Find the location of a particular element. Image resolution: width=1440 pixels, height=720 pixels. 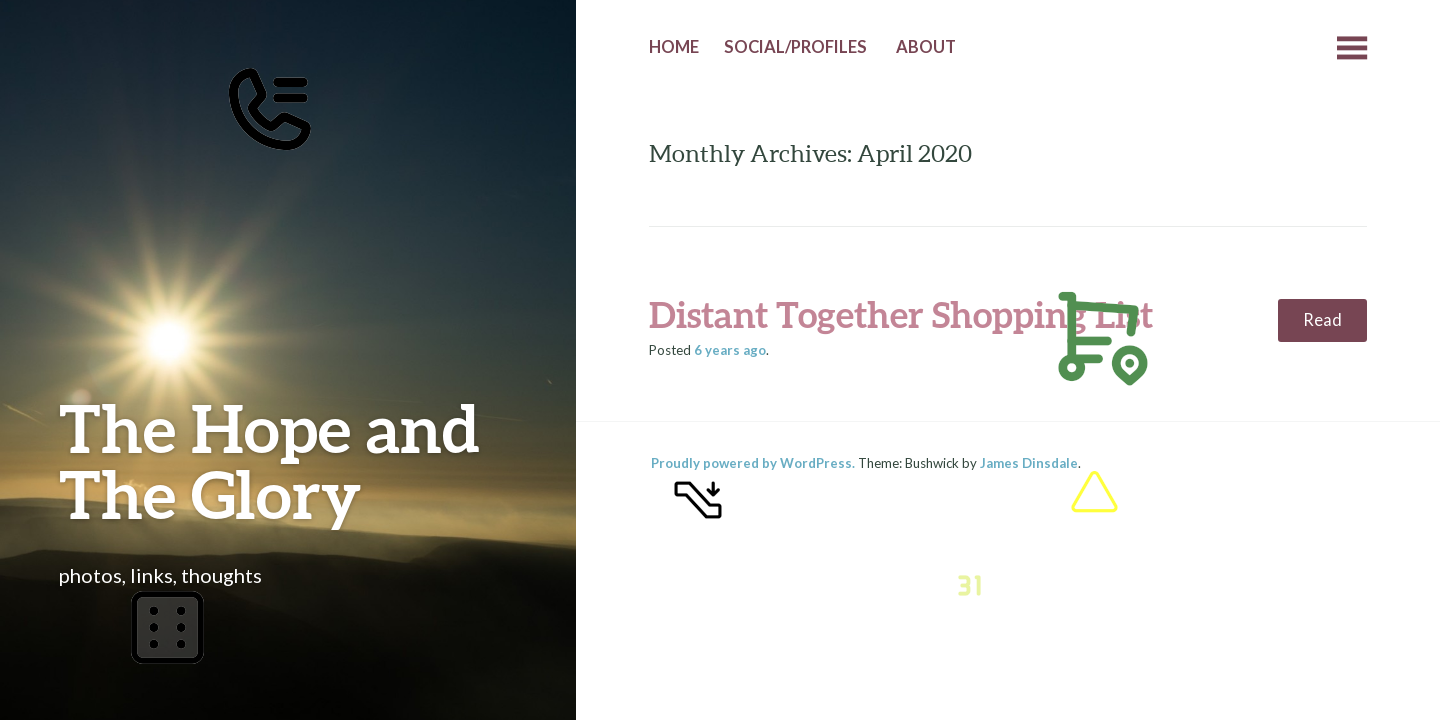

indicates the 31st day of the month is located at coordinates (970, 585).